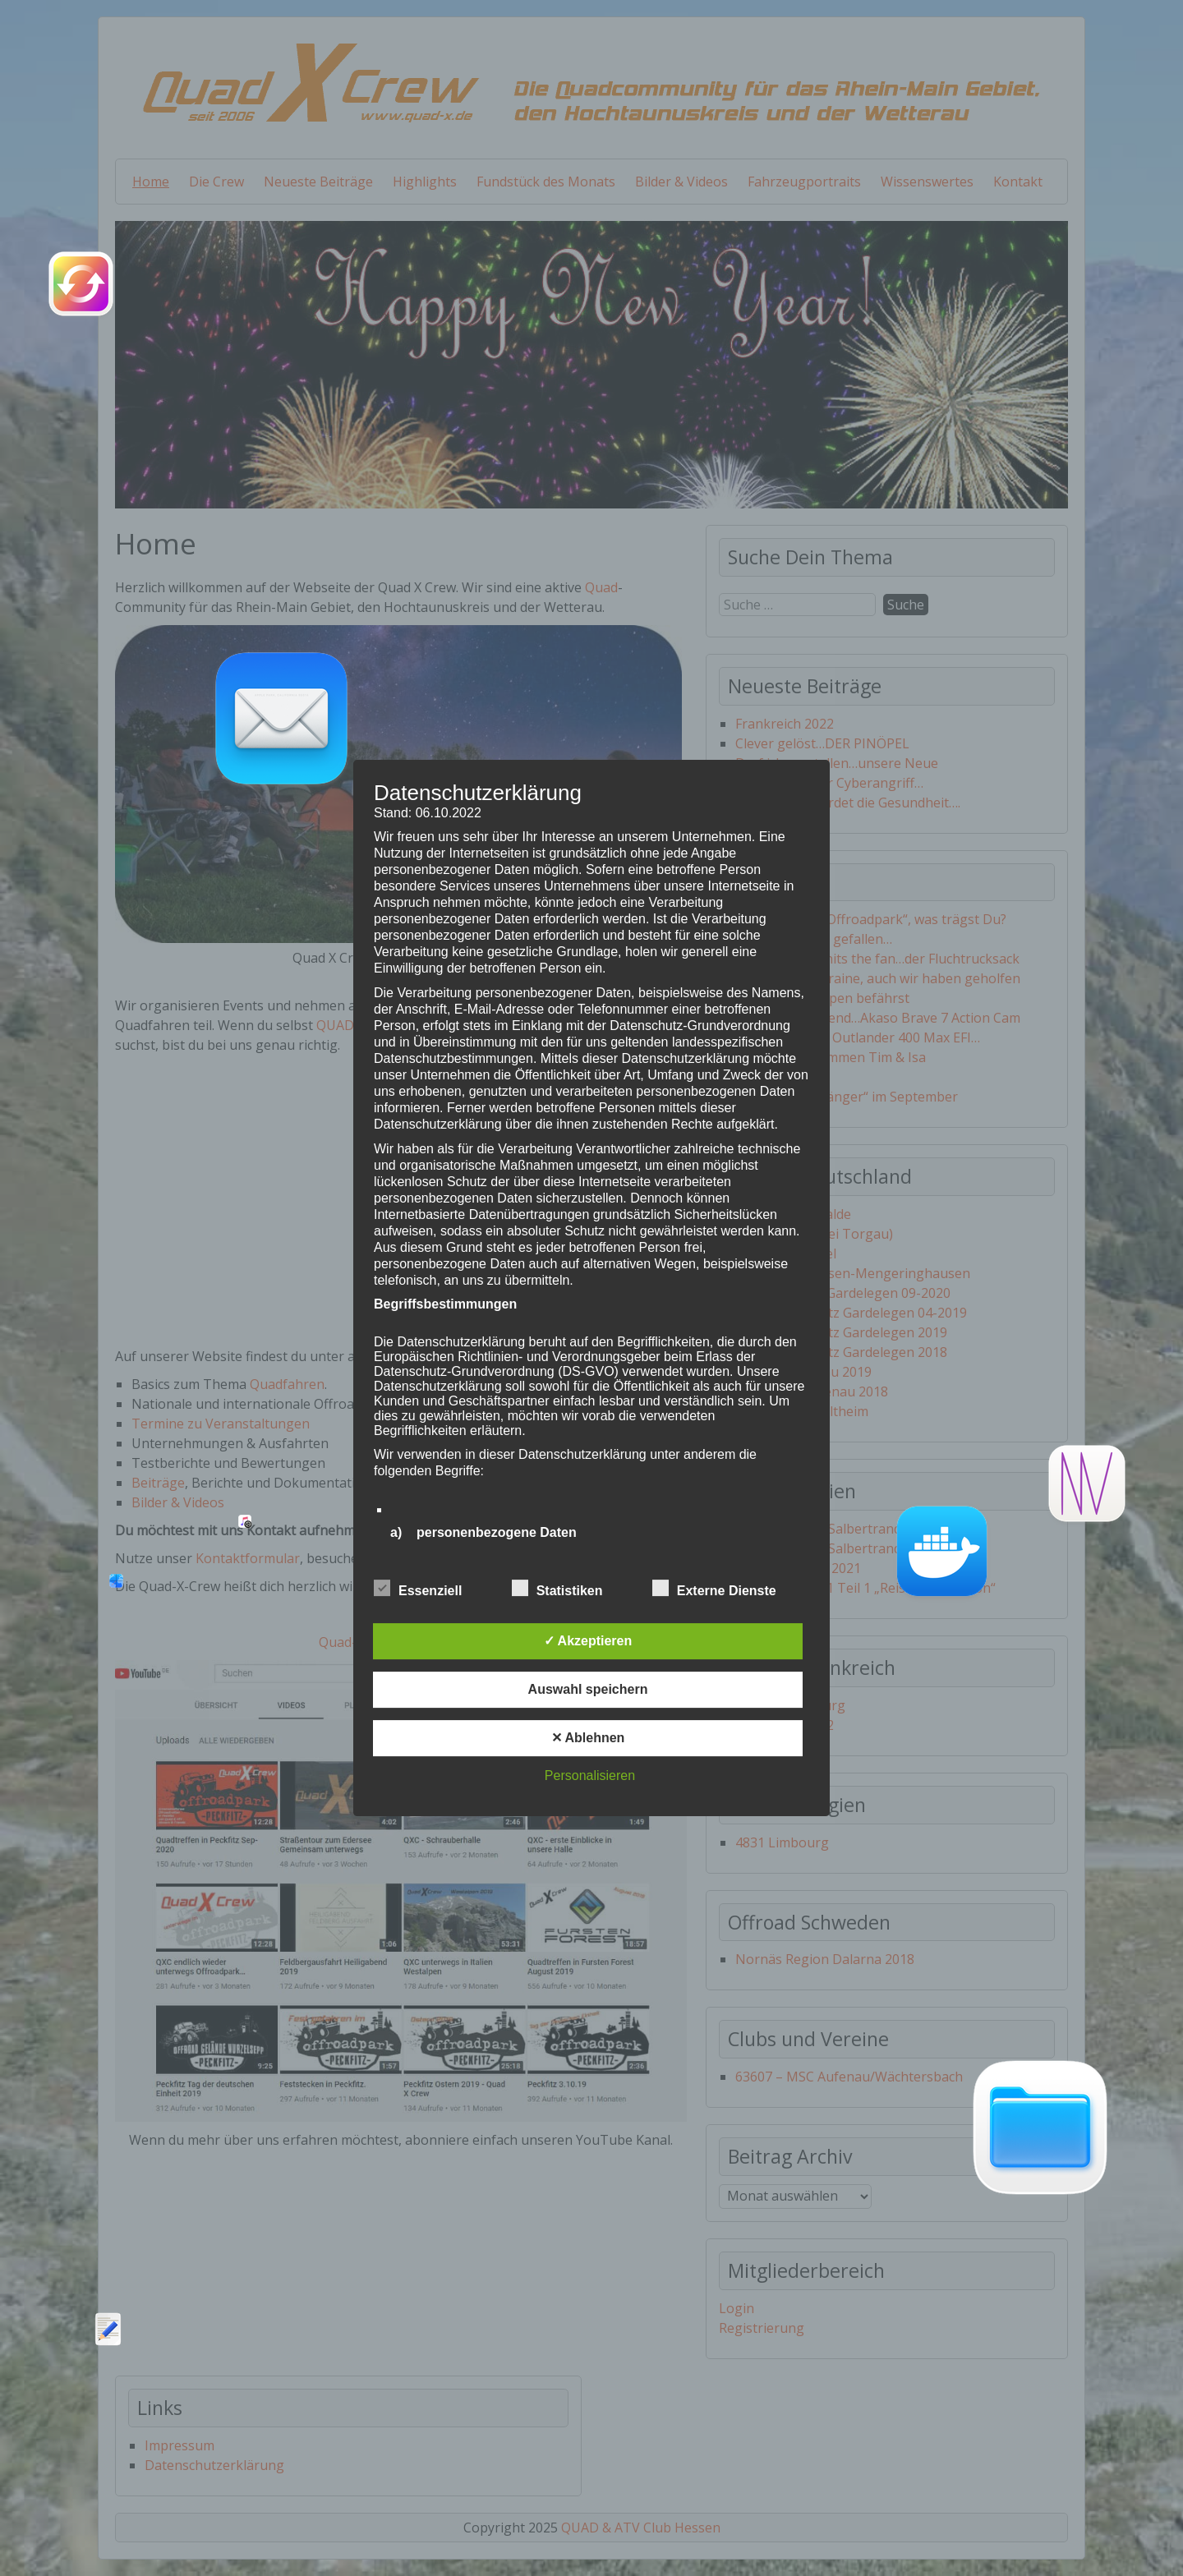  Describe the element at coordinates (941, 1551) in the screenshot. I see `open Docker desktop application` at that location.